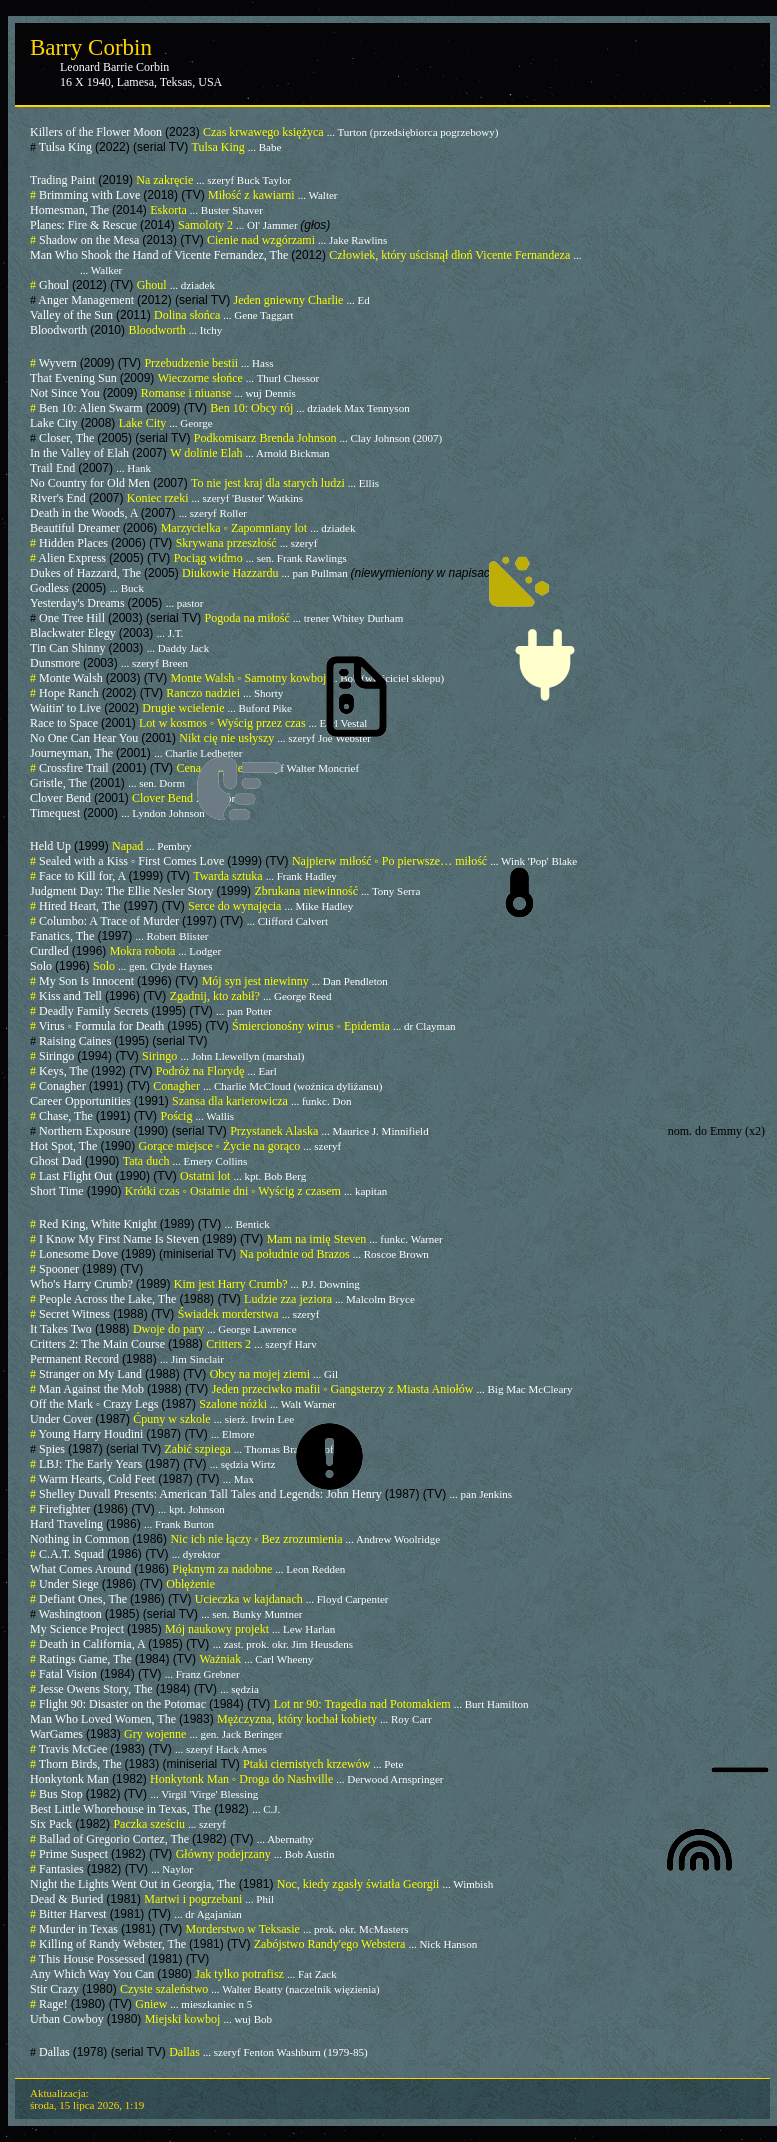 The width and height of the screenshot is (777, 2142). Describe the element at coordinates (356, 696) in the screenshot. I see `compress or zip files` at that location.